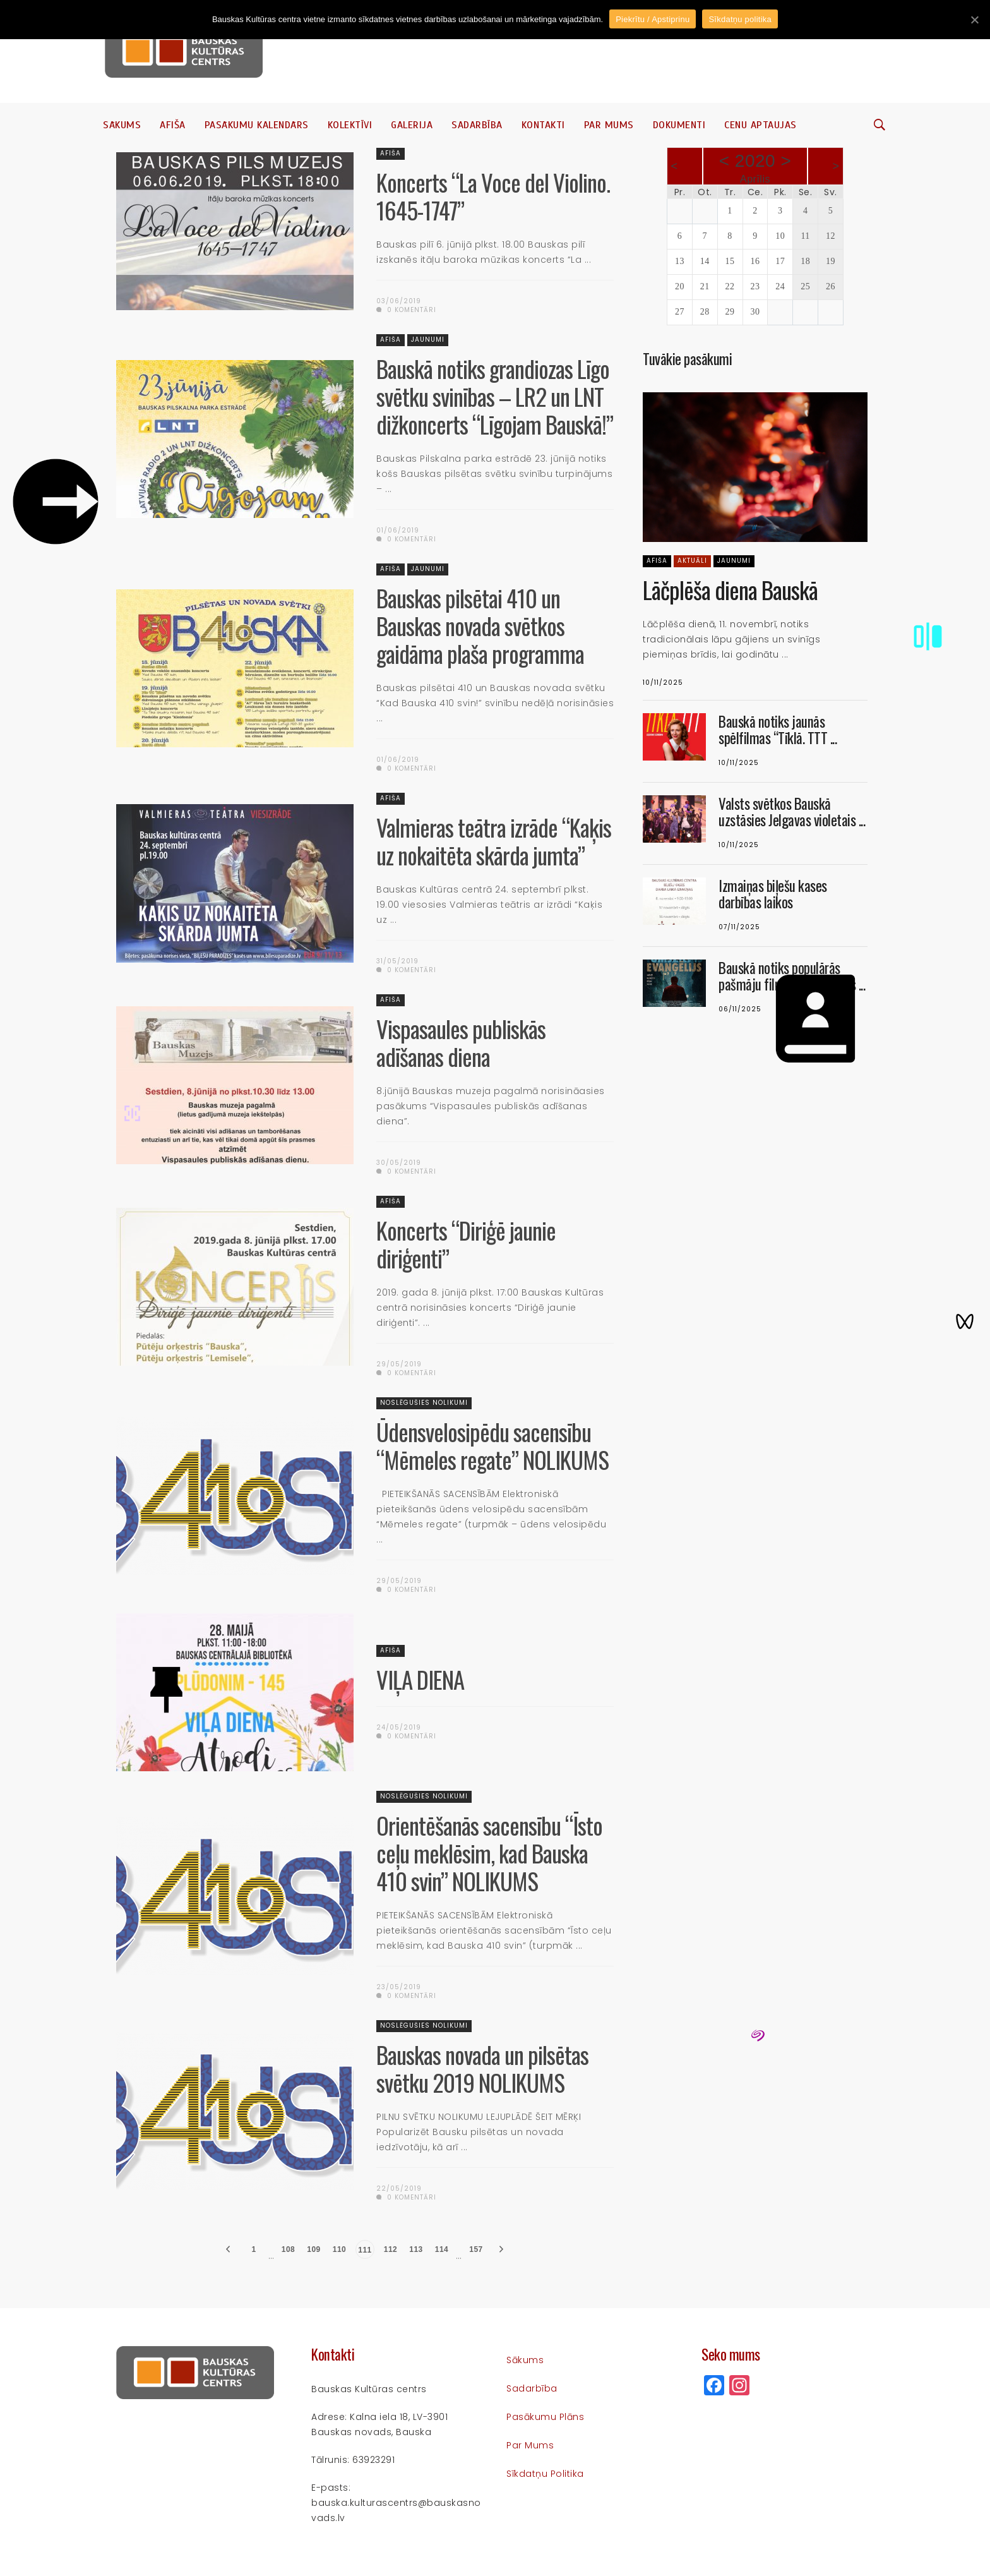  I want to click on pin an item to keep it visible, so click(166, 1687).